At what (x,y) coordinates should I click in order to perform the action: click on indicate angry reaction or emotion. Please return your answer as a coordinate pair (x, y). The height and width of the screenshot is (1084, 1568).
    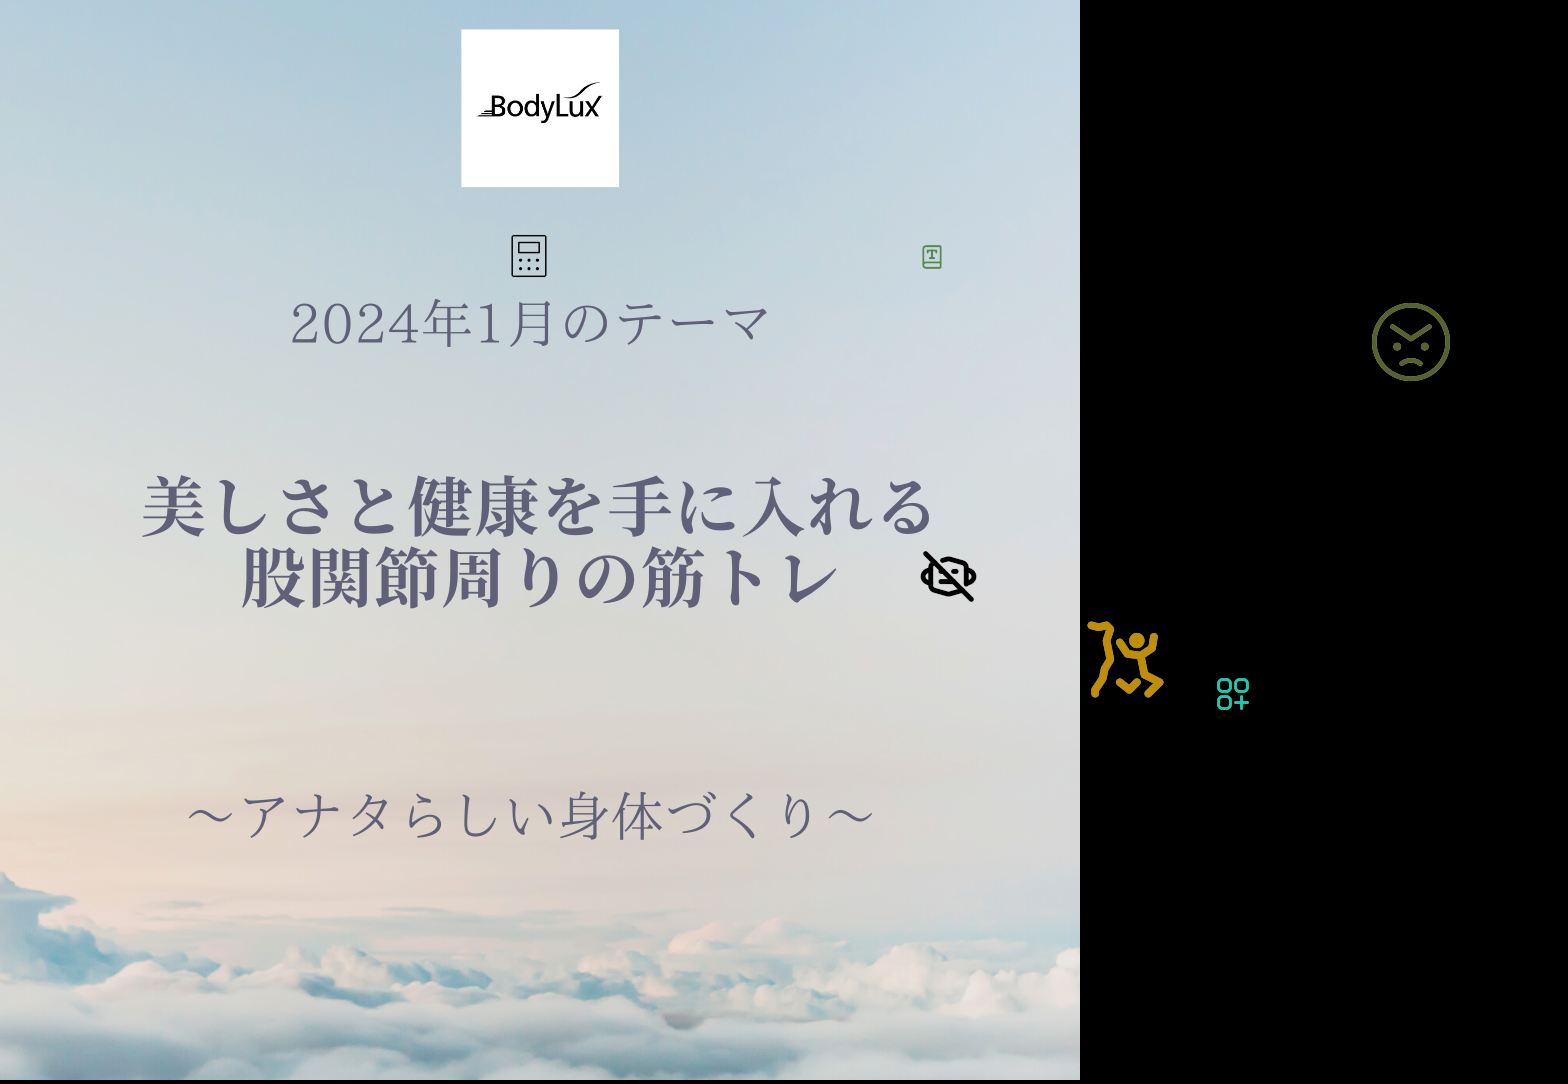
    Looking at the image, I should click on (1411, 342).